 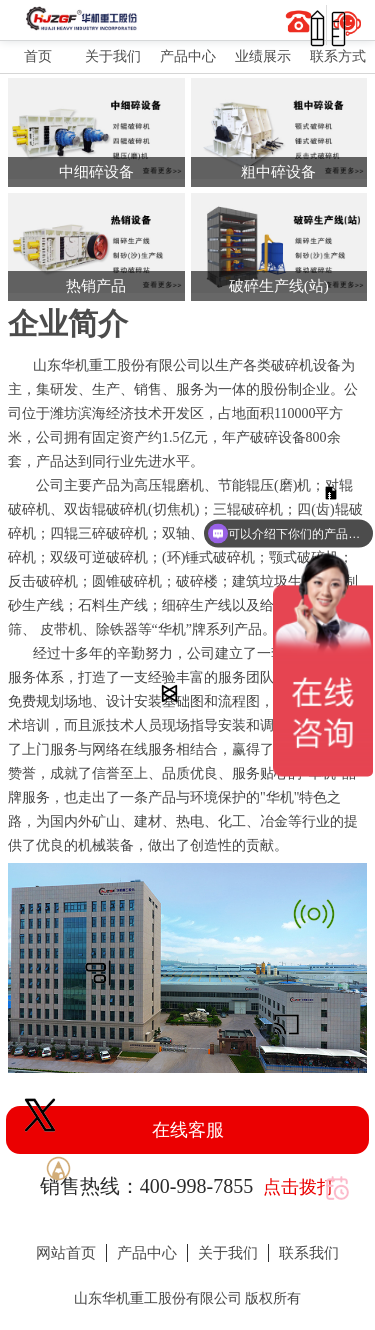 What do you see at coordinates (169, 693) in the screenshot?
I see `backbone.js framework logo` at bounding box center [169, 693].